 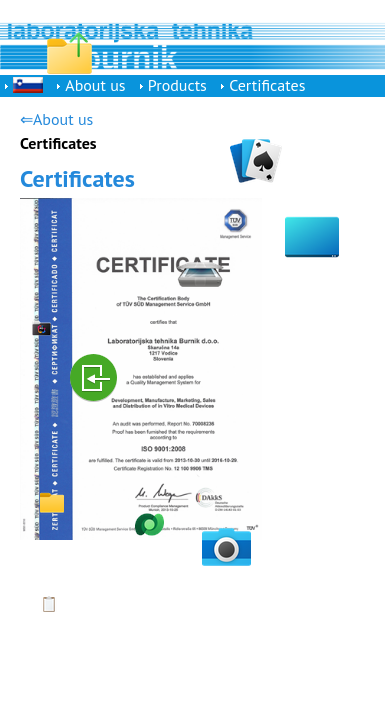 I want to click on upload files to a location-based folder, so click(x=69, y=57).